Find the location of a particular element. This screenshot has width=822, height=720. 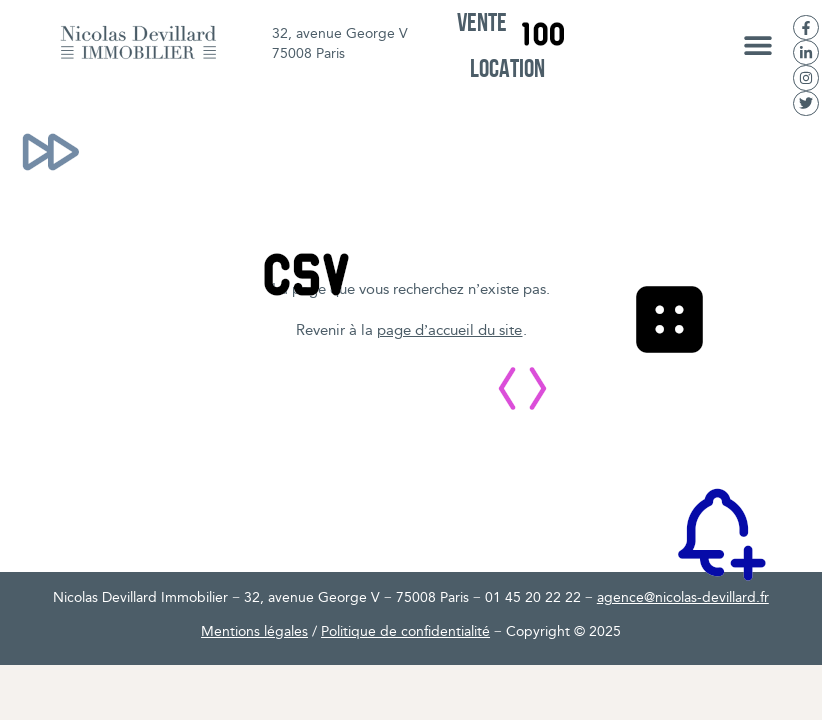

export data as a CSV file is located at coordinates (306, 274).